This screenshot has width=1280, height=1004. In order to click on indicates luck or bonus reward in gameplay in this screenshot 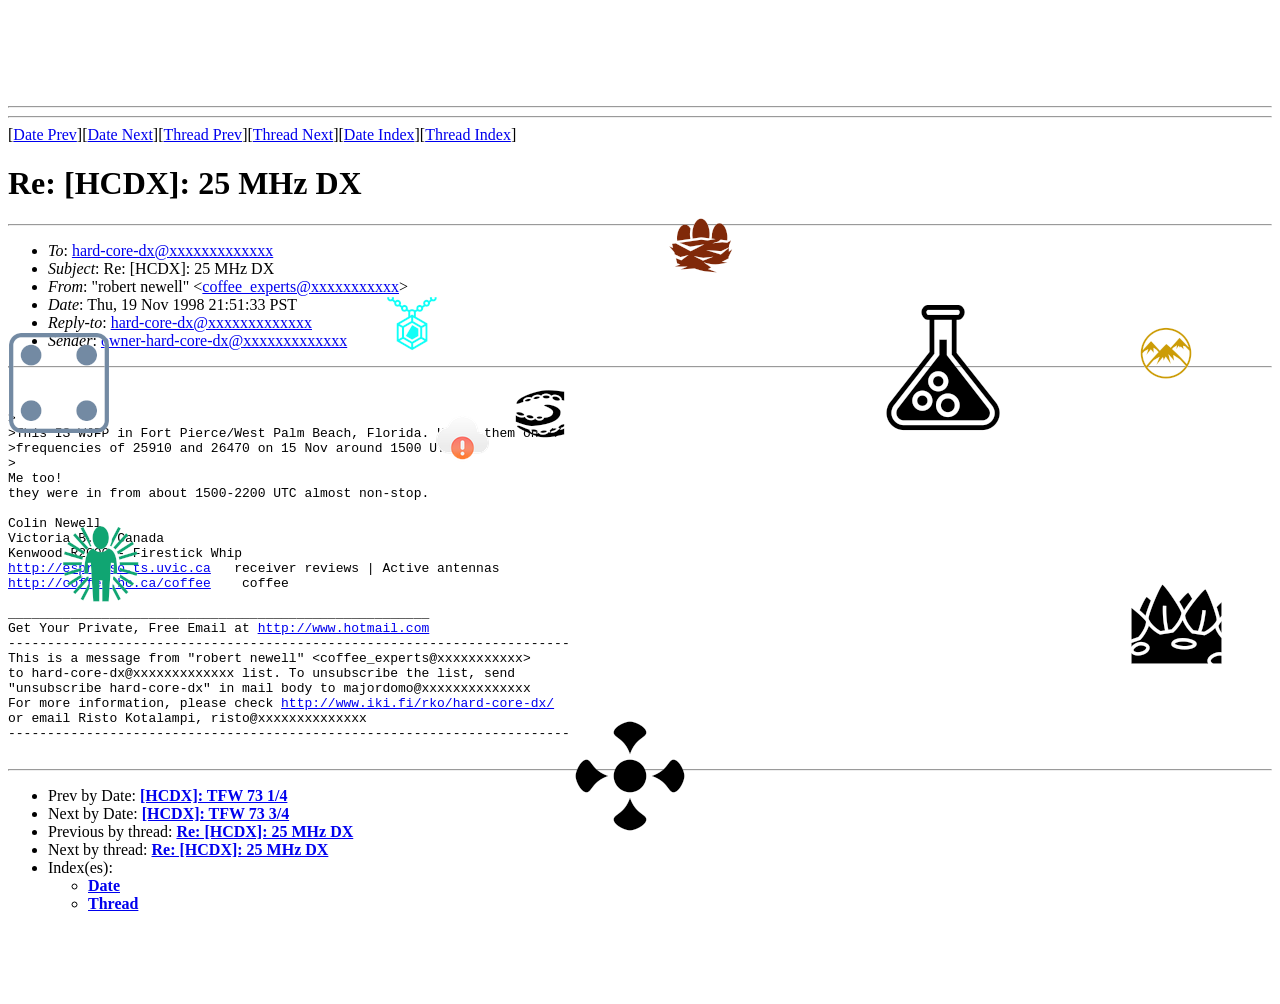, I will do `click(630, 776)`.